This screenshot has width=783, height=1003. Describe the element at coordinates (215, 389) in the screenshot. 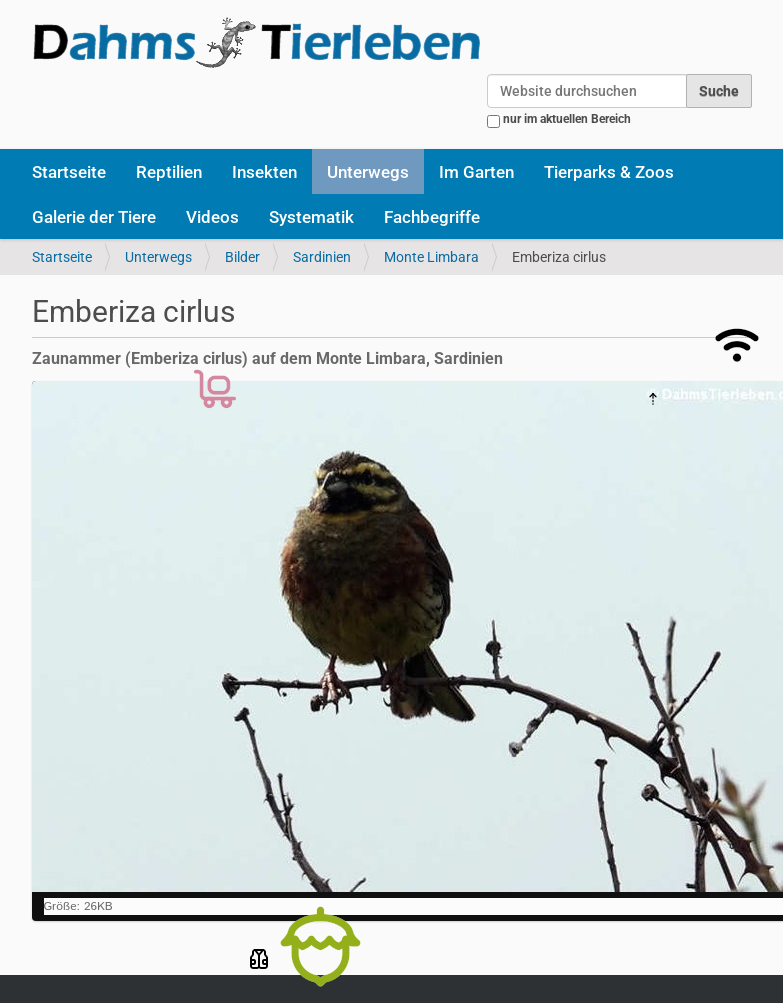

I see `view shipping or delivery status` at that location.